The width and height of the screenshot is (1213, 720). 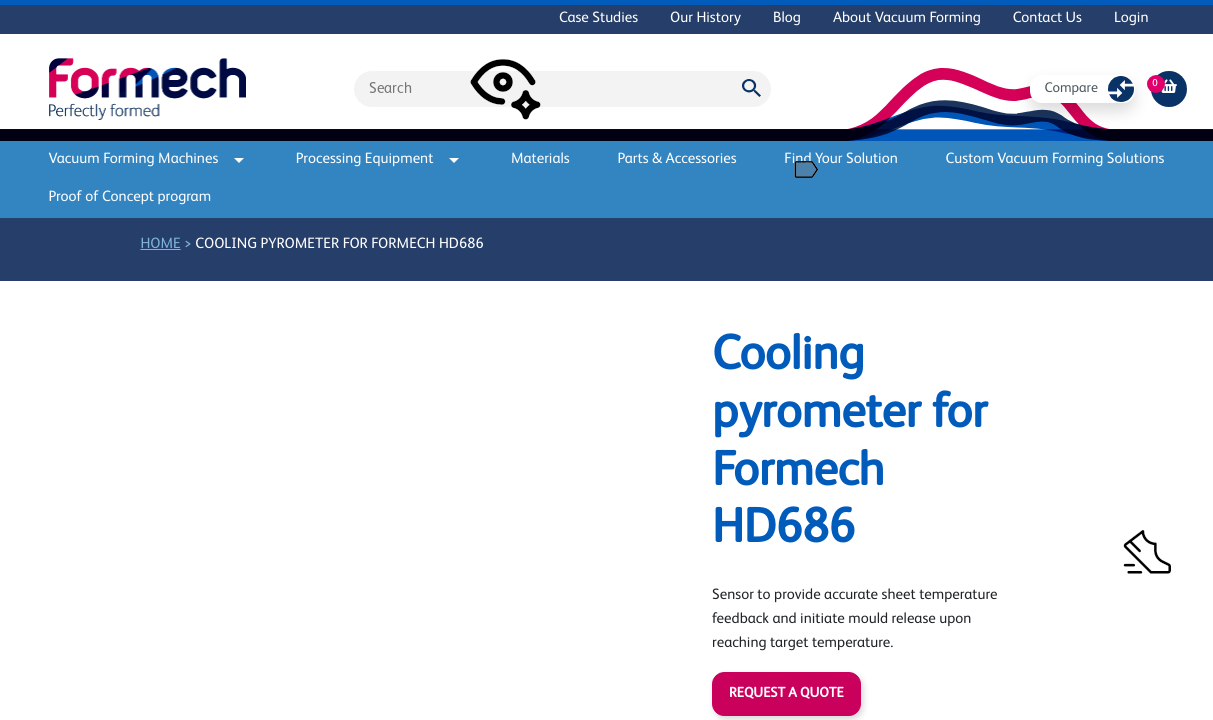 What do you see at coordinates (805, 169) in the screenshot?
I see `add a tag or label to an item` at bounding box center [805, 169].